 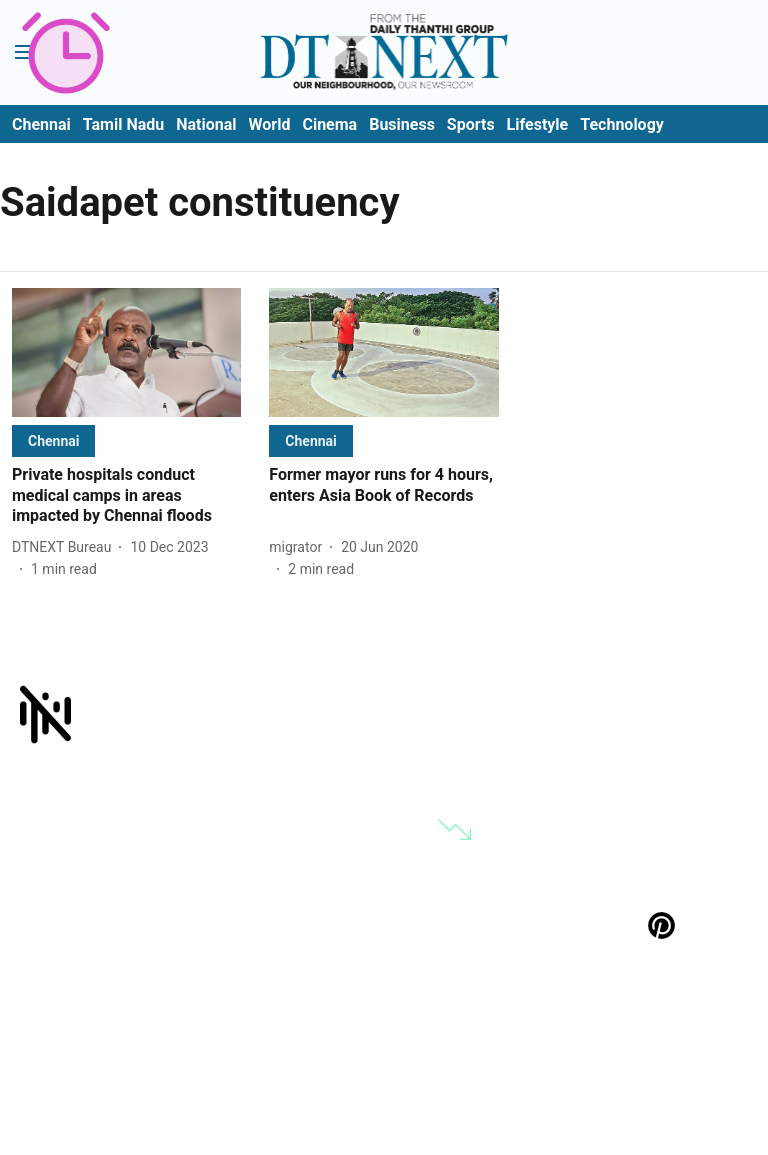 I want to click on set an alarm or timer, so click(x=66, y=53).